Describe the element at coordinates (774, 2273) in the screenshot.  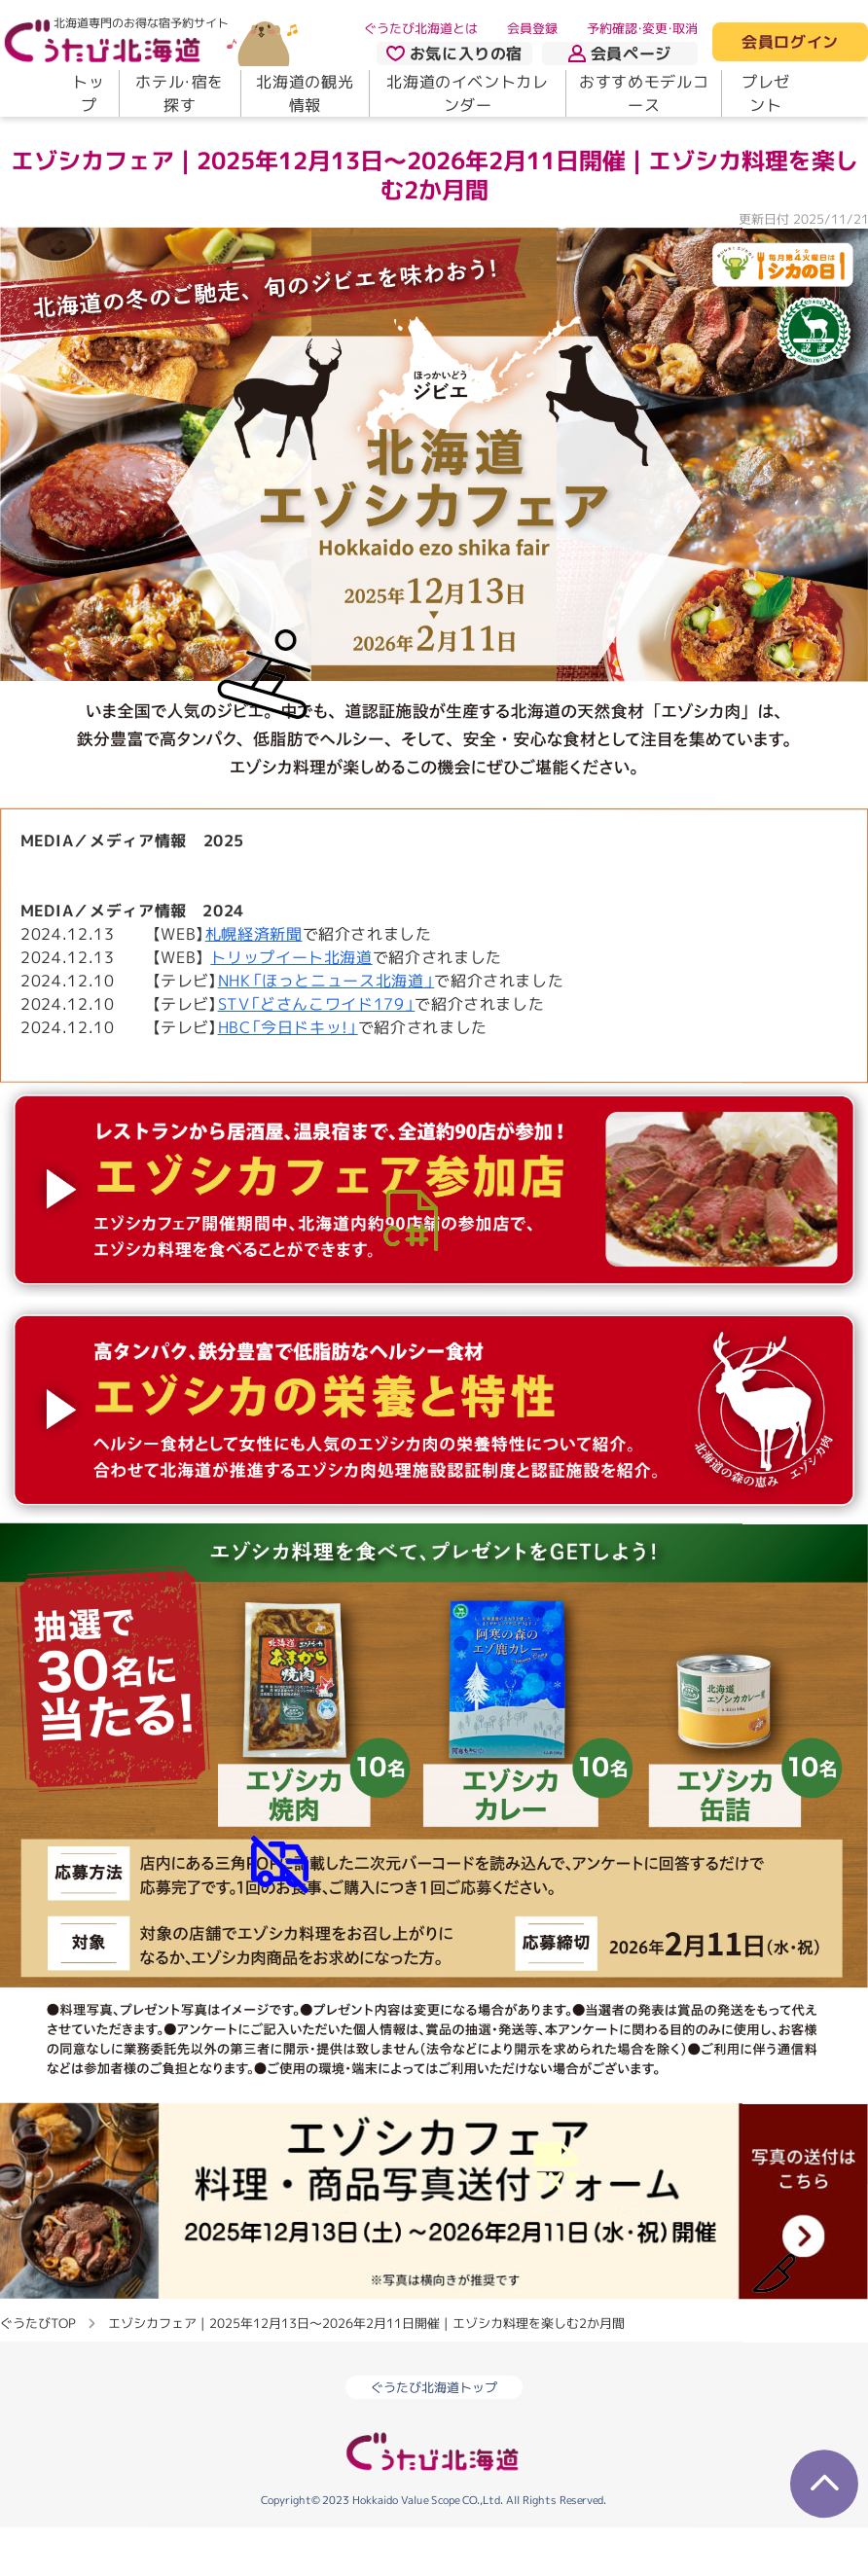
I see `access cutting or slicing tools` at that location.